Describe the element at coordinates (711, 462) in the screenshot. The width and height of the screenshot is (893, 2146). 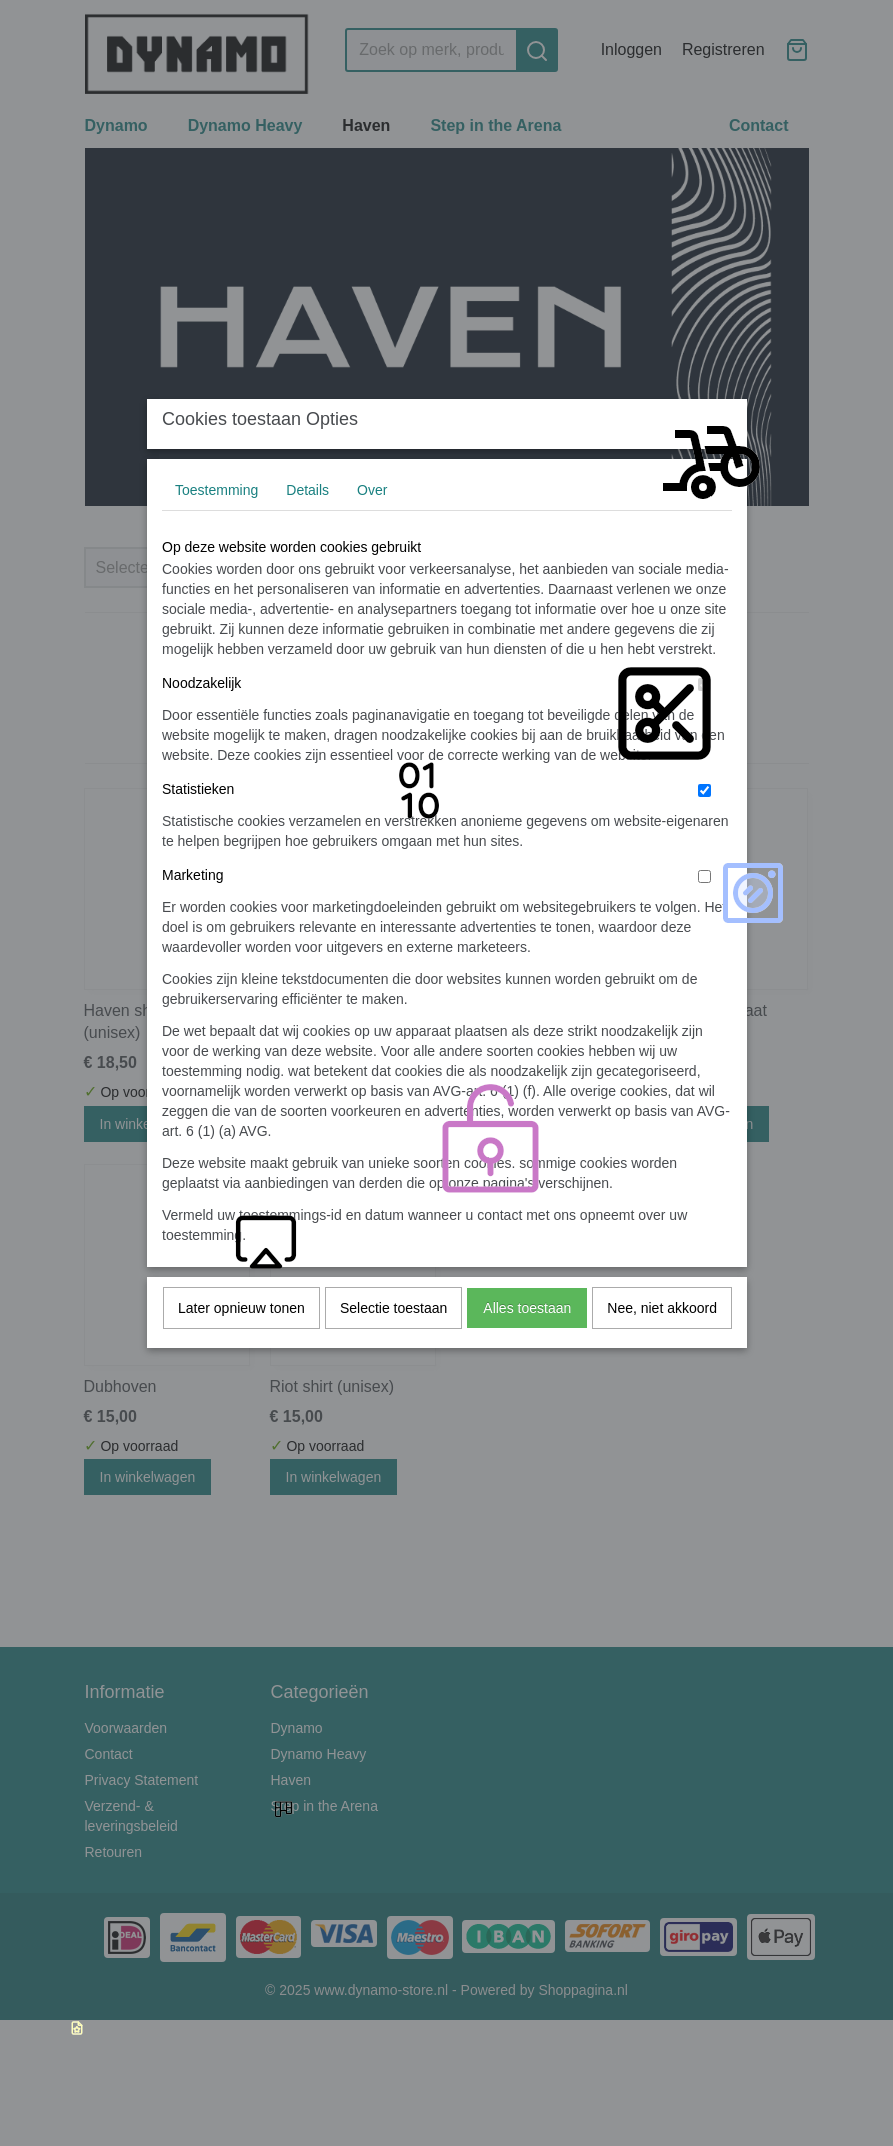
I see `view bike and scooter rental options` at that location.